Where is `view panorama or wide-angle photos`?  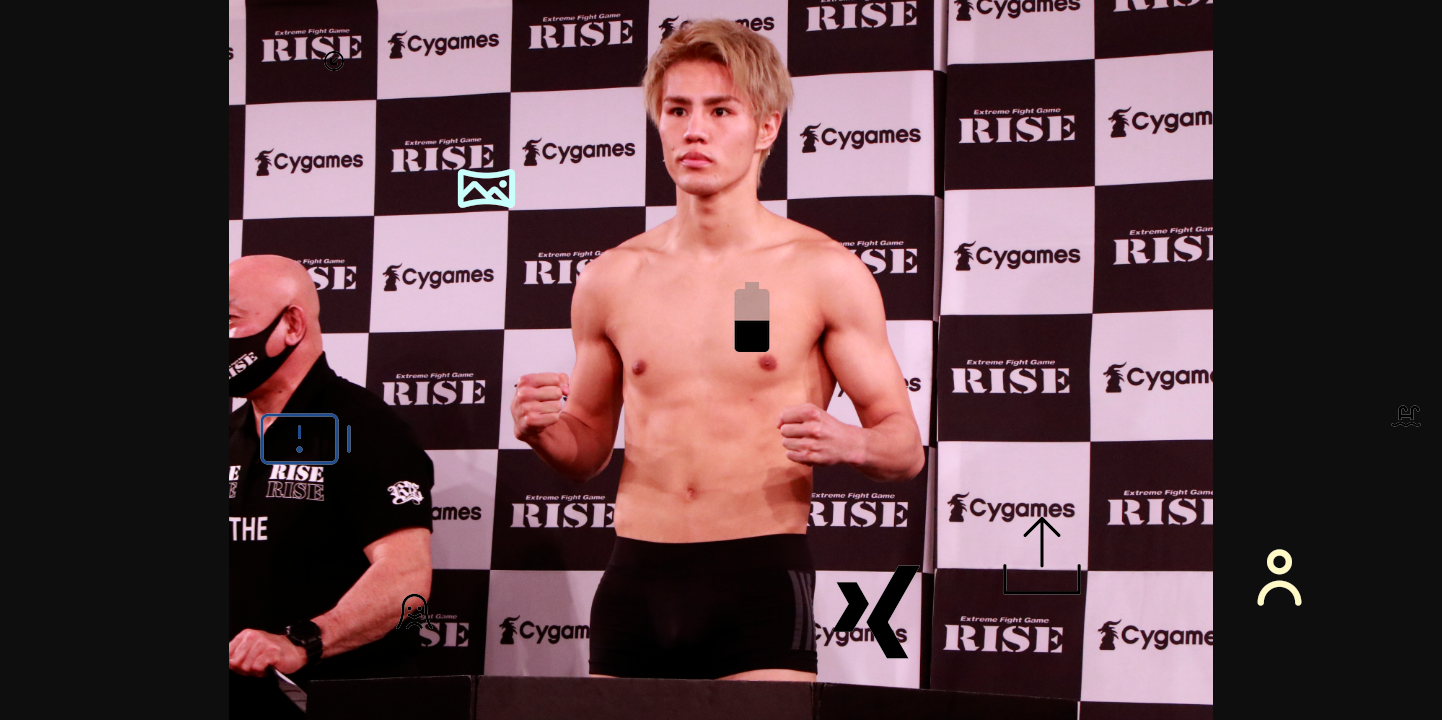 view panorama or wide-angle photos is located at coordinates (486, 188).